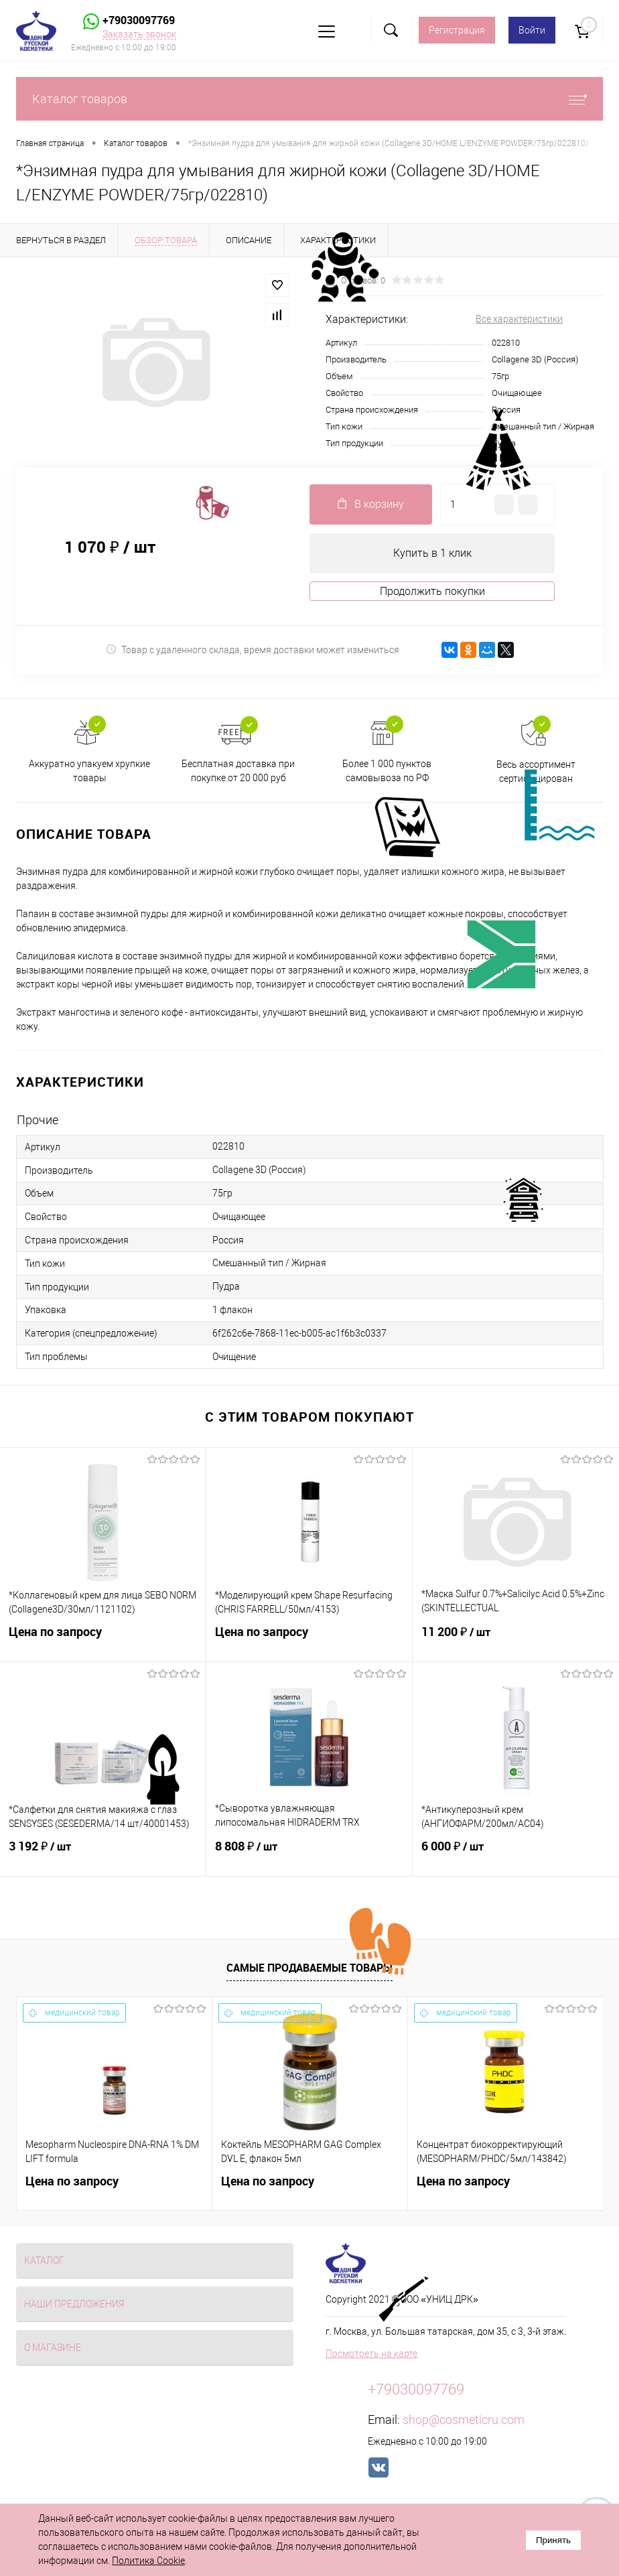 The image size is (619, 2576). I want to click on access beekeeping or apiary features, so click(523, 1199).